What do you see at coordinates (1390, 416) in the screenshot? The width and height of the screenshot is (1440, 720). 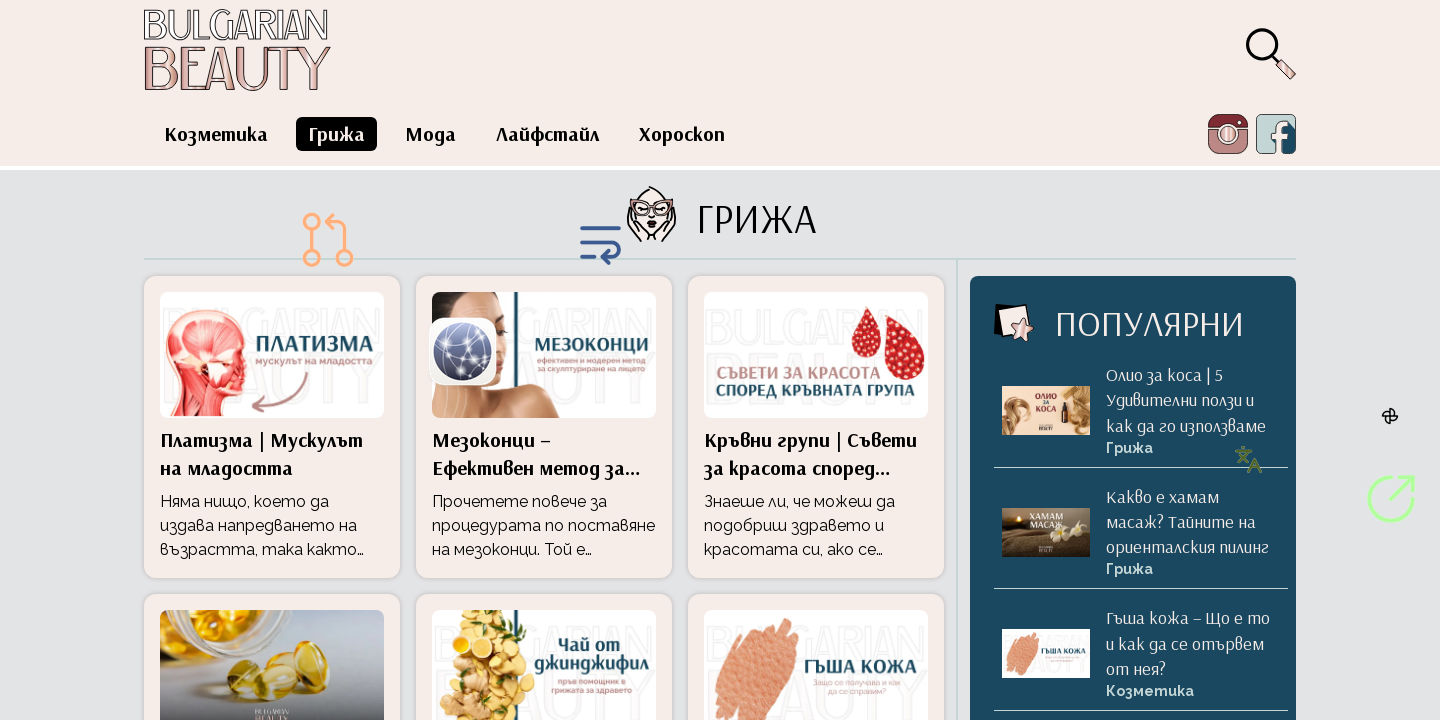 I see `open google photos app` at bounding box center [1390, 416].